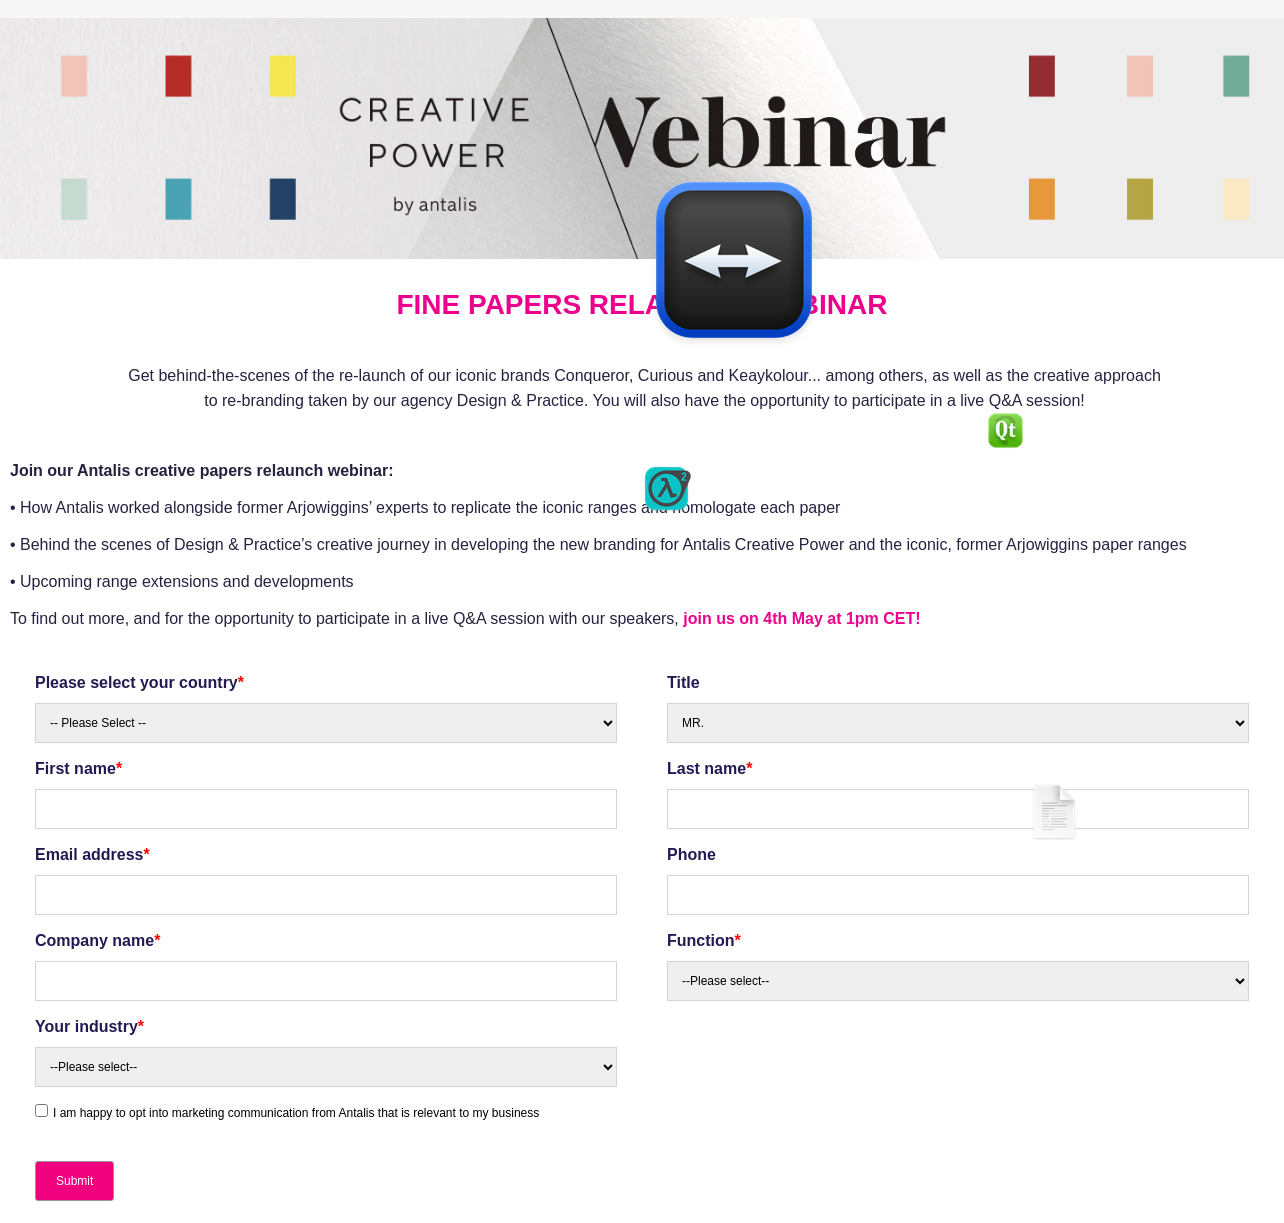  What do you see at coordinates (1005, 430) in the screenshot?
I see `open Qt Assistant documentation browser` at bounding box center [1005, 430].